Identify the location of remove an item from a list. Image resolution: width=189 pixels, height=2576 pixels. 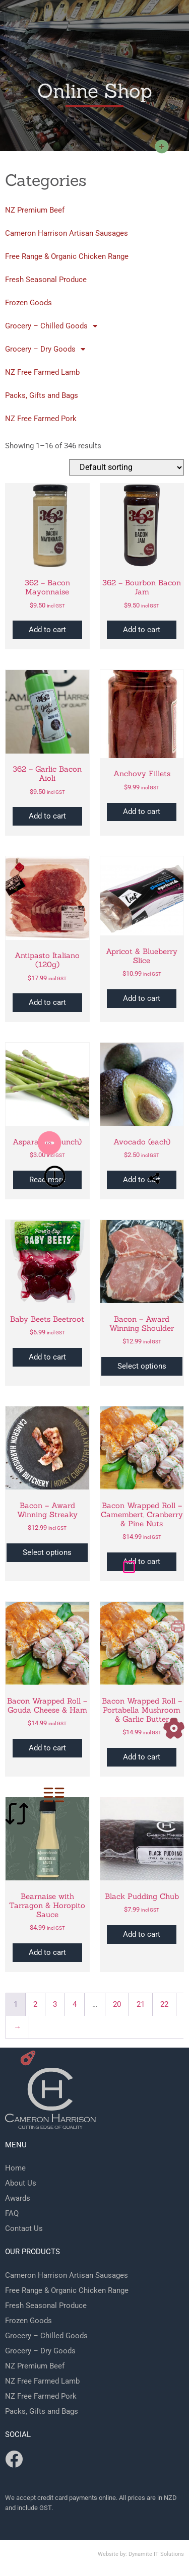
(49, 1143).